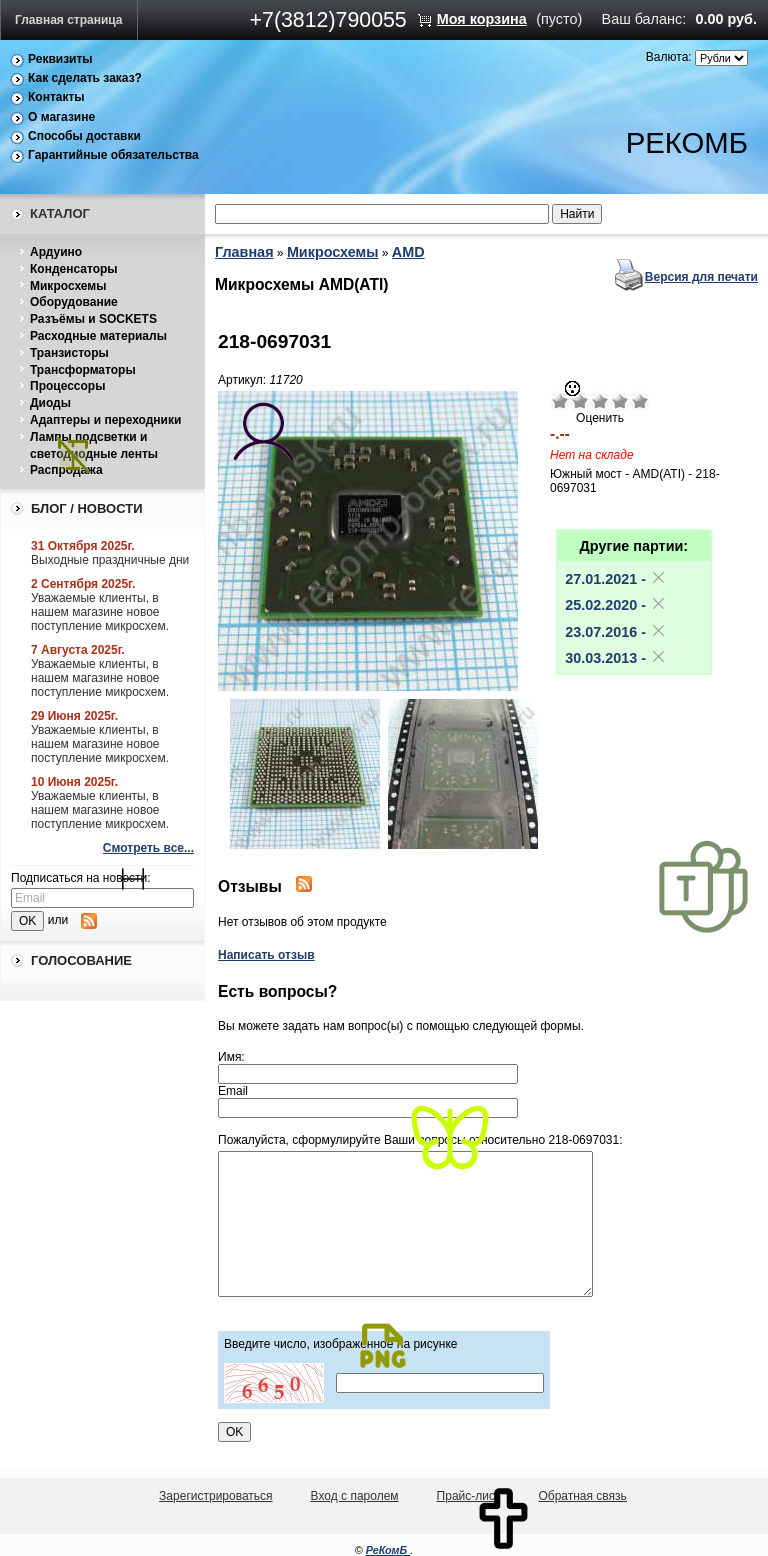  Describe the element at coordinates (382, 1347) in the screenshot. I see `a png image file` at that location.